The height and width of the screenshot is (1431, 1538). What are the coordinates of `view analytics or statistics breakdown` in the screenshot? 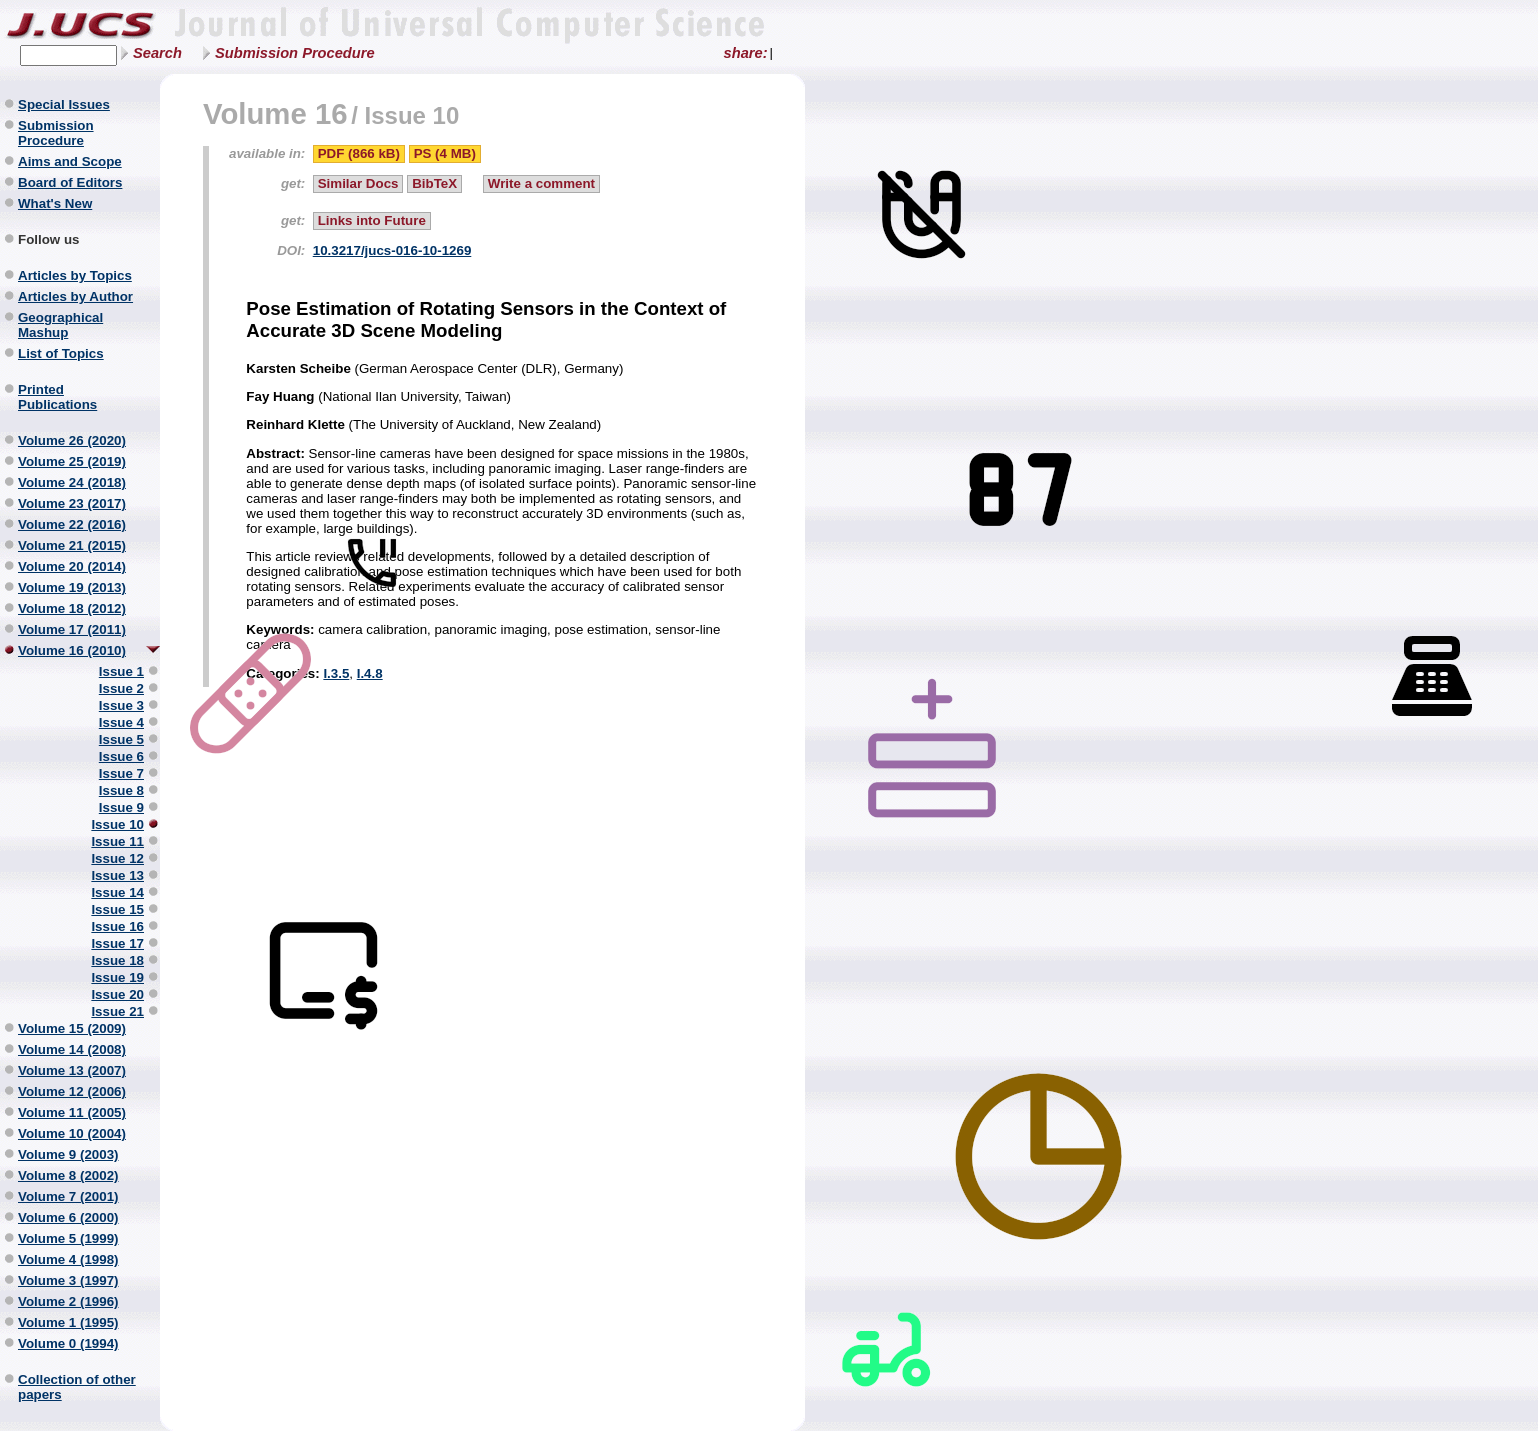 It's located at (1038, 1156).